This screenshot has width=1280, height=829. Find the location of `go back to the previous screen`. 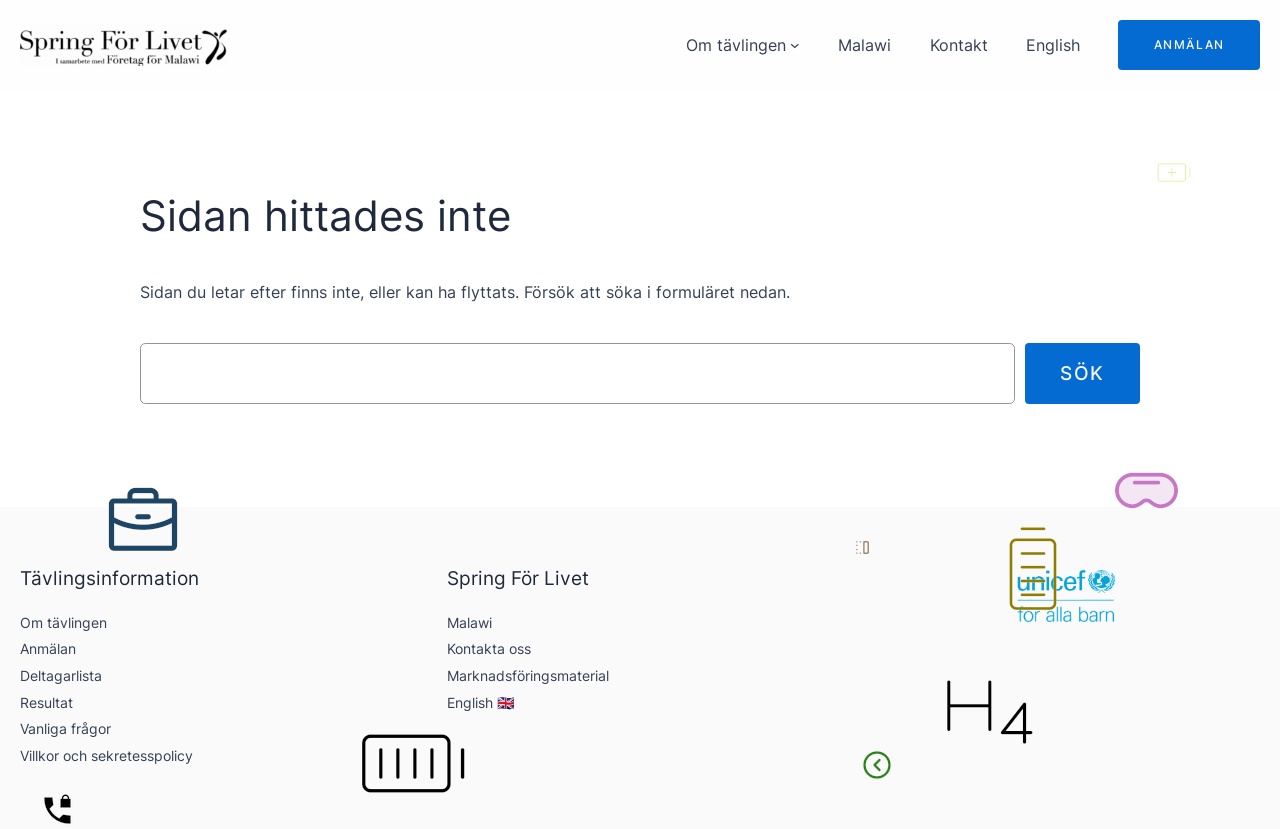

go back to the previous screen is located at coordinates (877, 765).